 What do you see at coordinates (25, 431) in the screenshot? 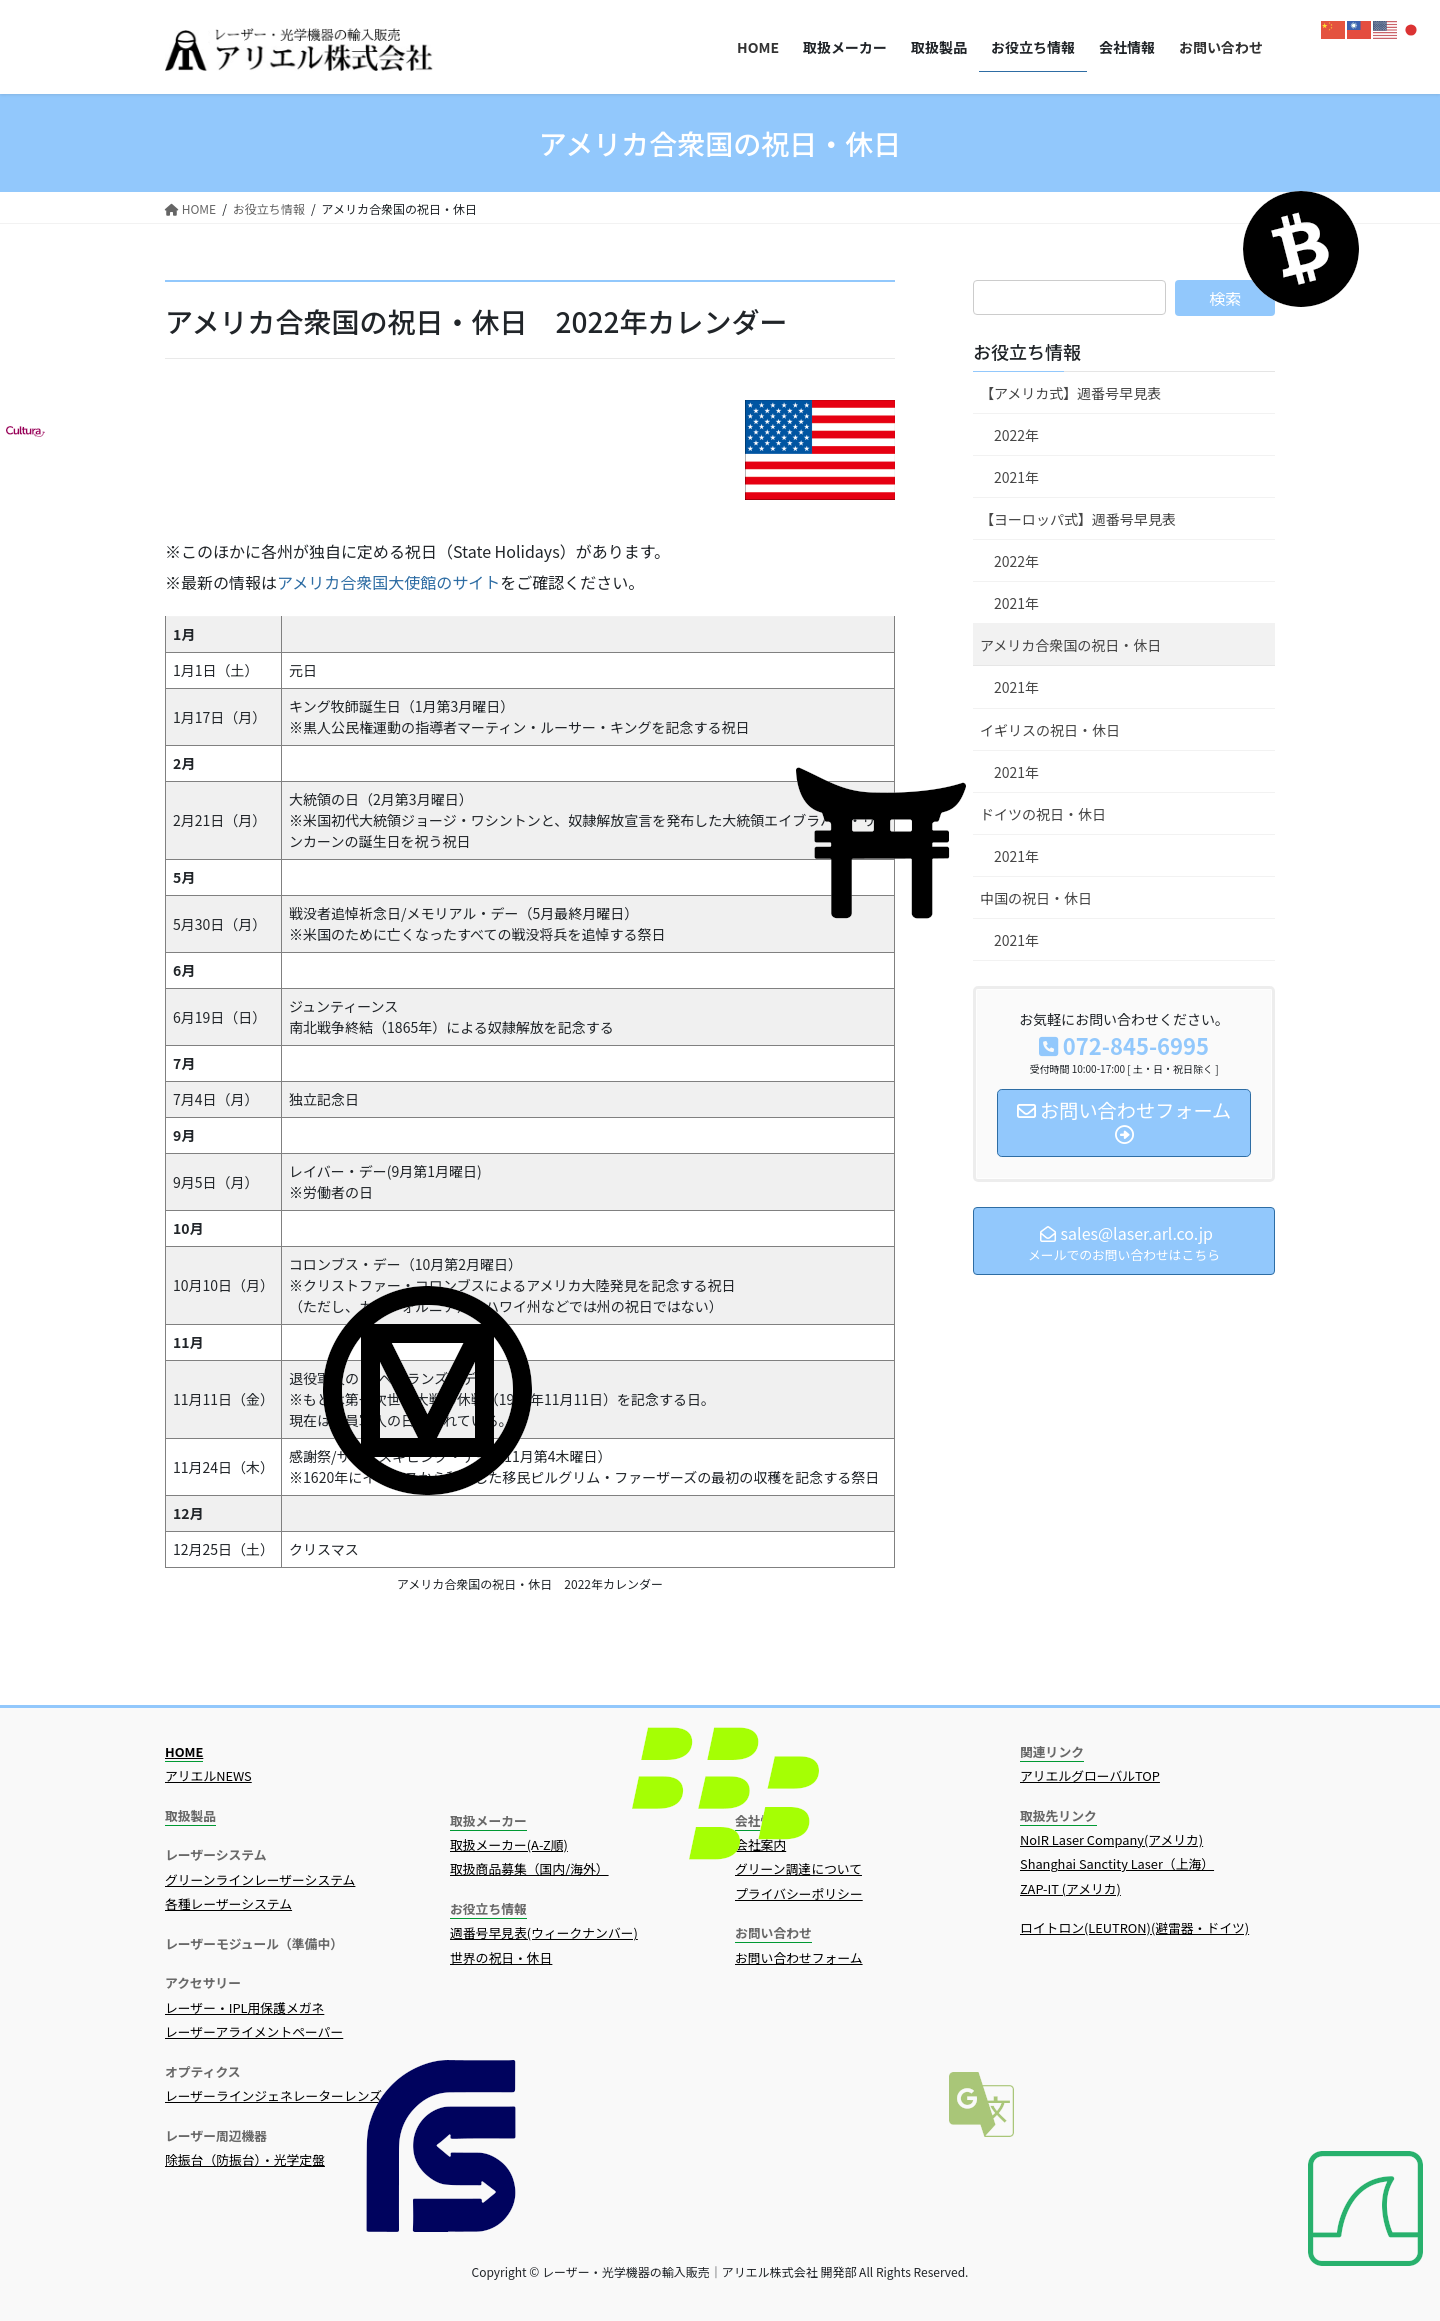
I see `navigate to the Cultura website or app` at bounding box center [25, 431].